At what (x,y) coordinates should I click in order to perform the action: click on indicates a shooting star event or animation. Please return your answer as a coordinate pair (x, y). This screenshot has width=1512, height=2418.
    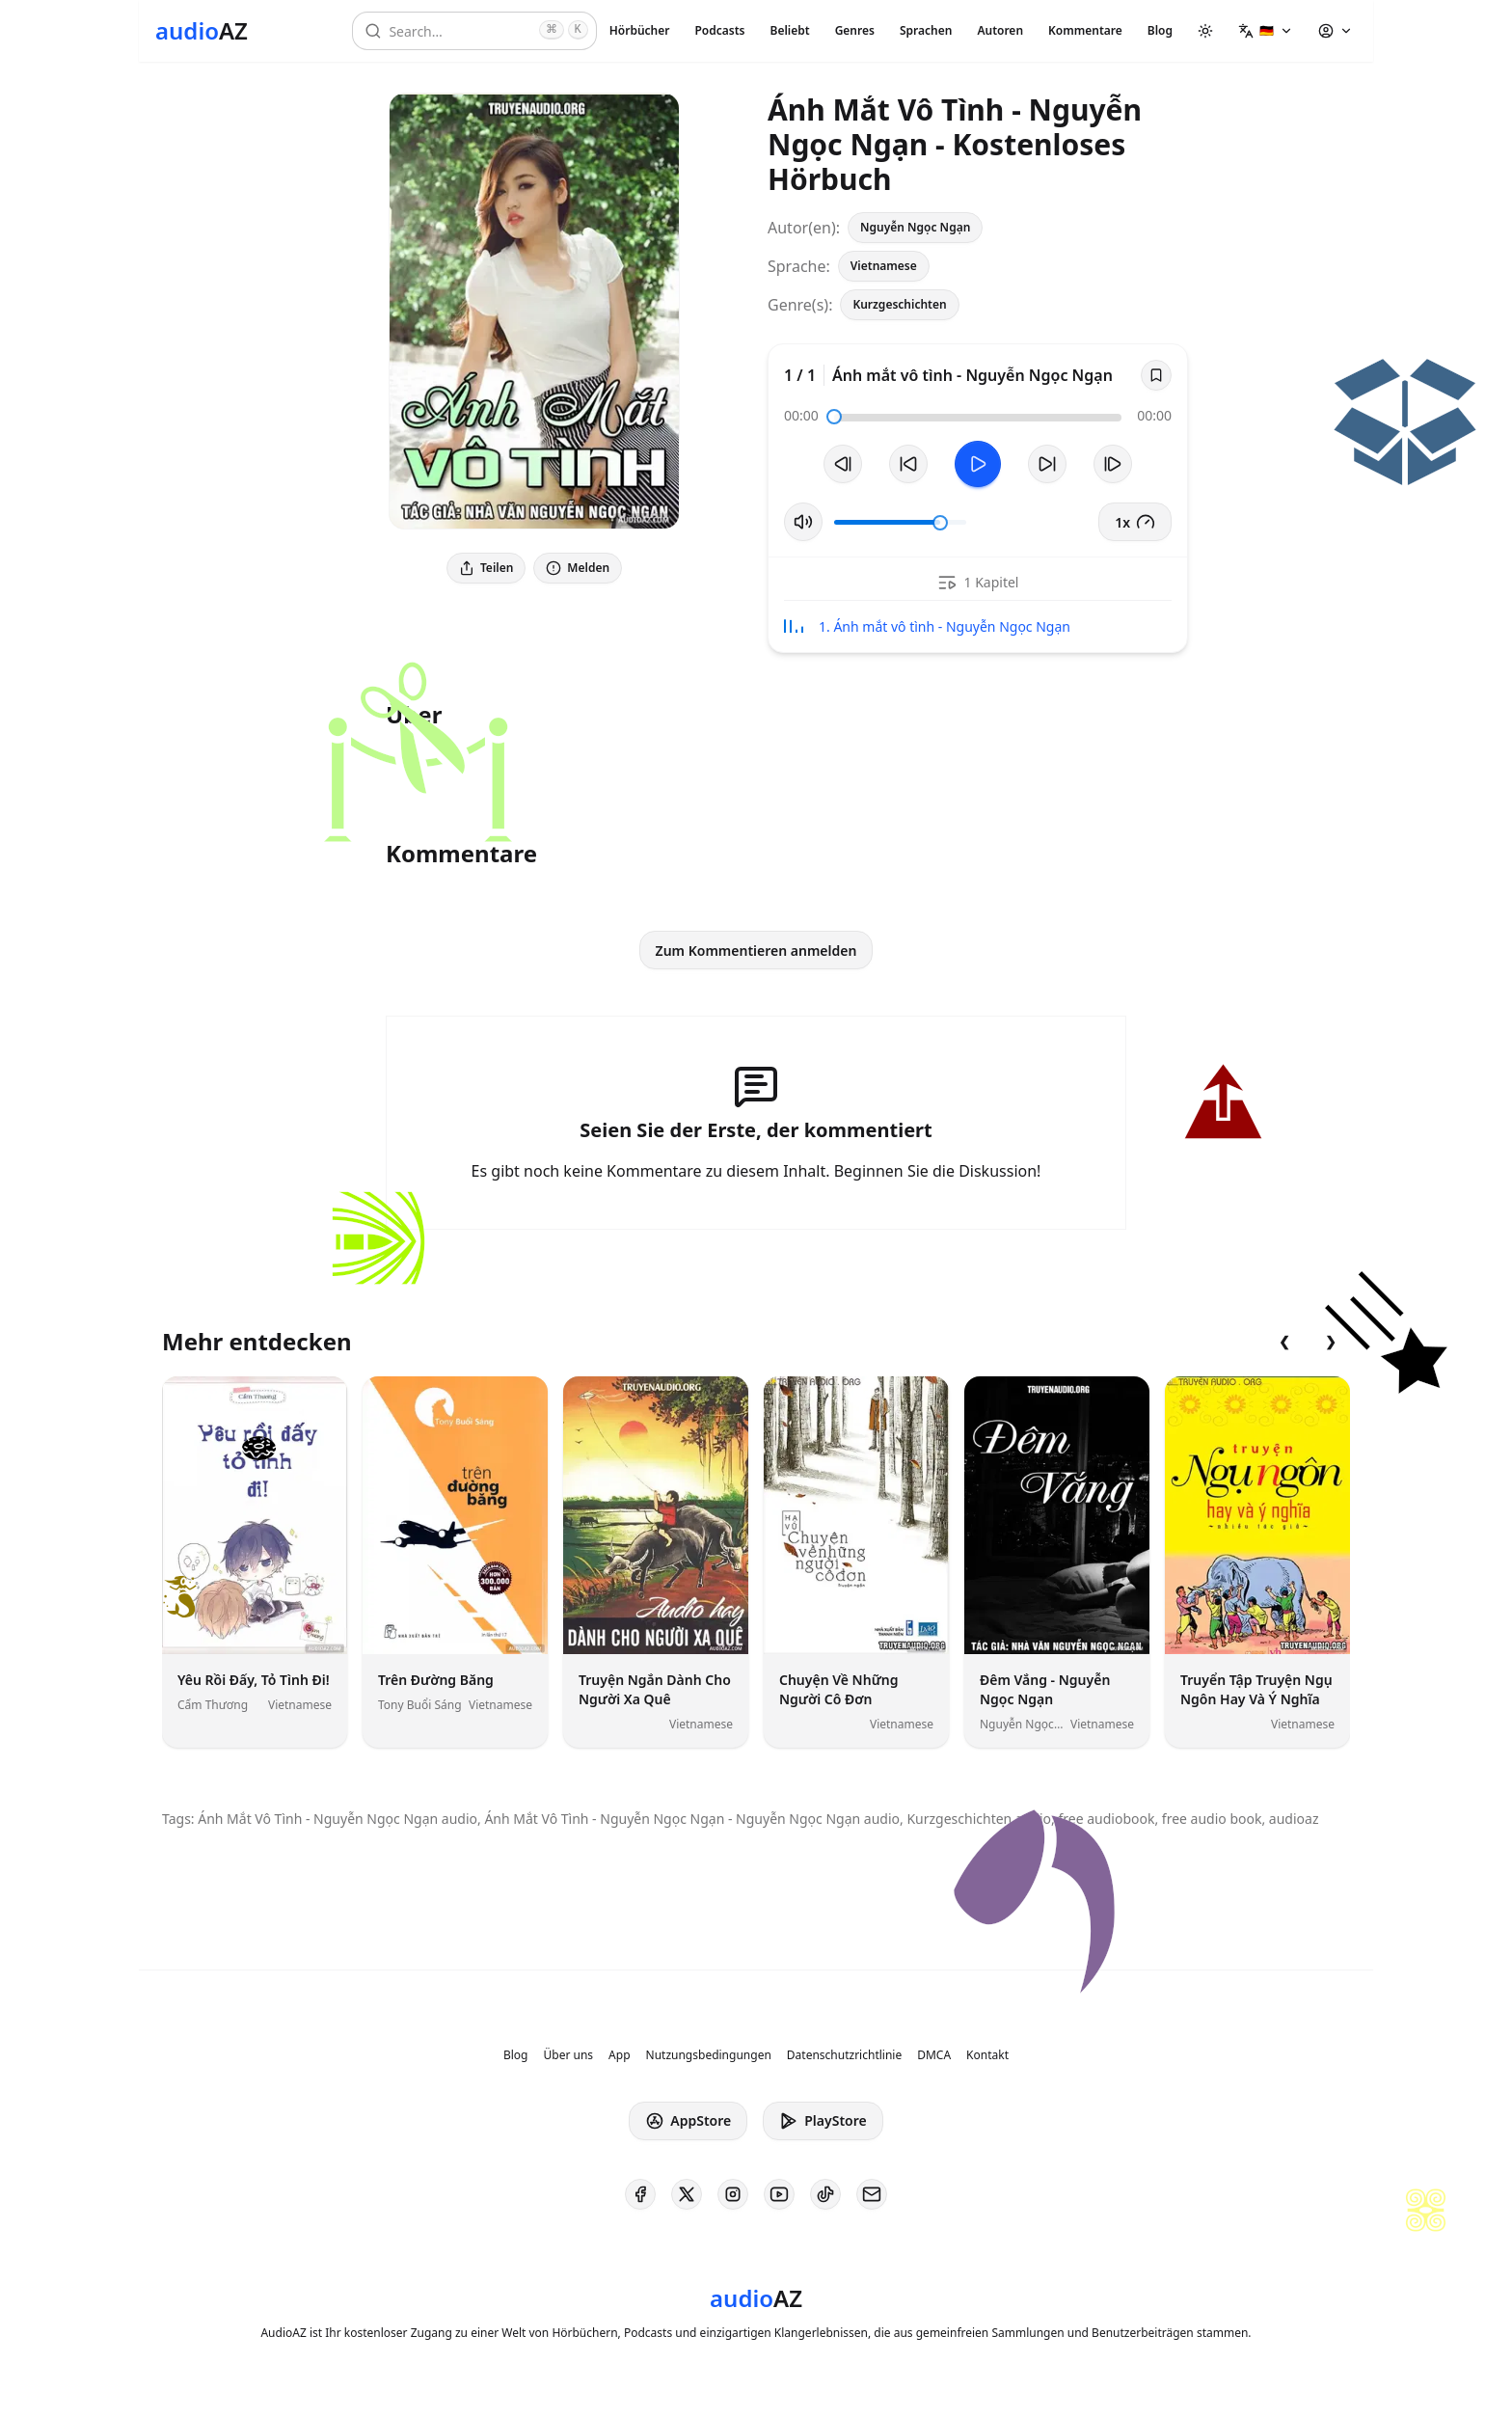
    Looking at the image, I should click on (1385, 1331).